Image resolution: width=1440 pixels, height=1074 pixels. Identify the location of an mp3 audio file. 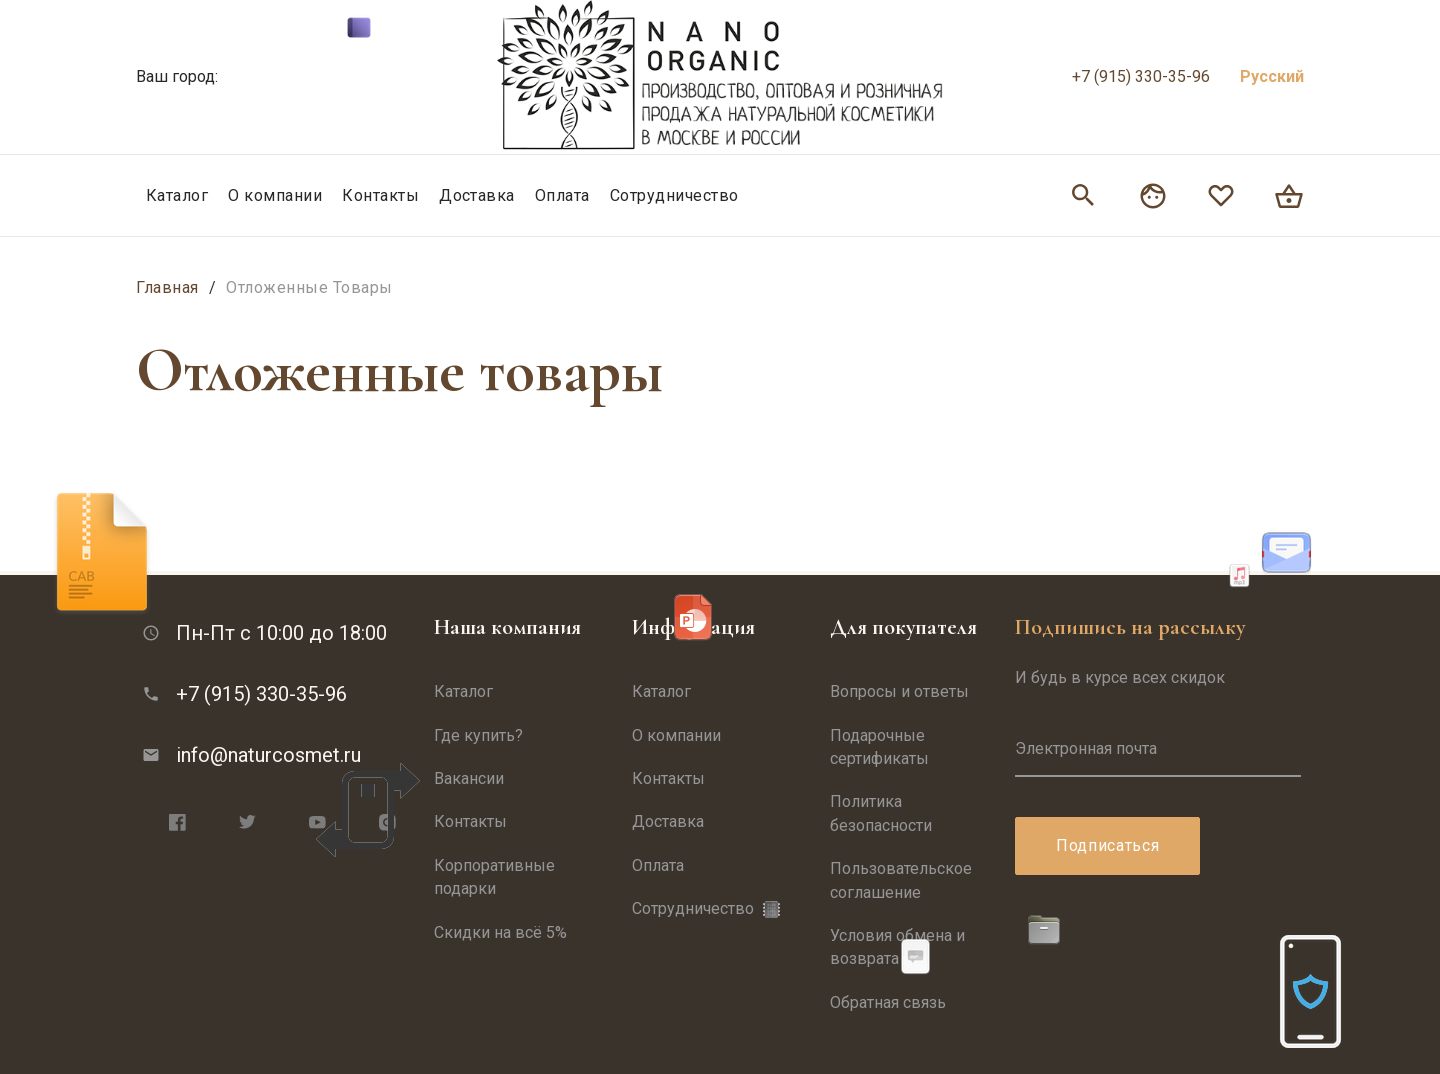
(1239, 575).